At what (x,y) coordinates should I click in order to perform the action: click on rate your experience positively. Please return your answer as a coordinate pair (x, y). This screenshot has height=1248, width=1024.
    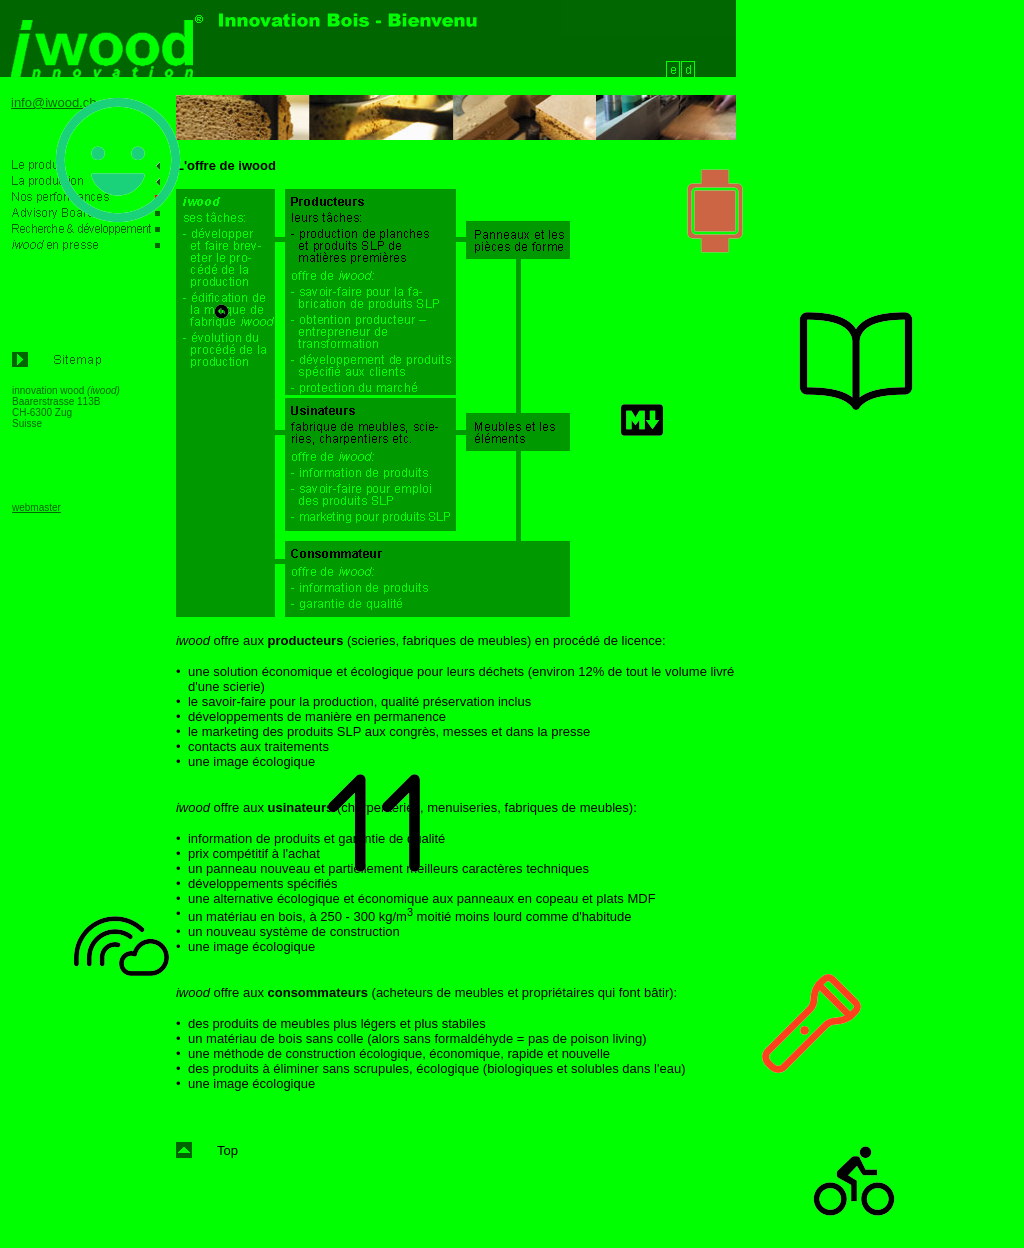
    Looking at the image, I should click on (118, 160).